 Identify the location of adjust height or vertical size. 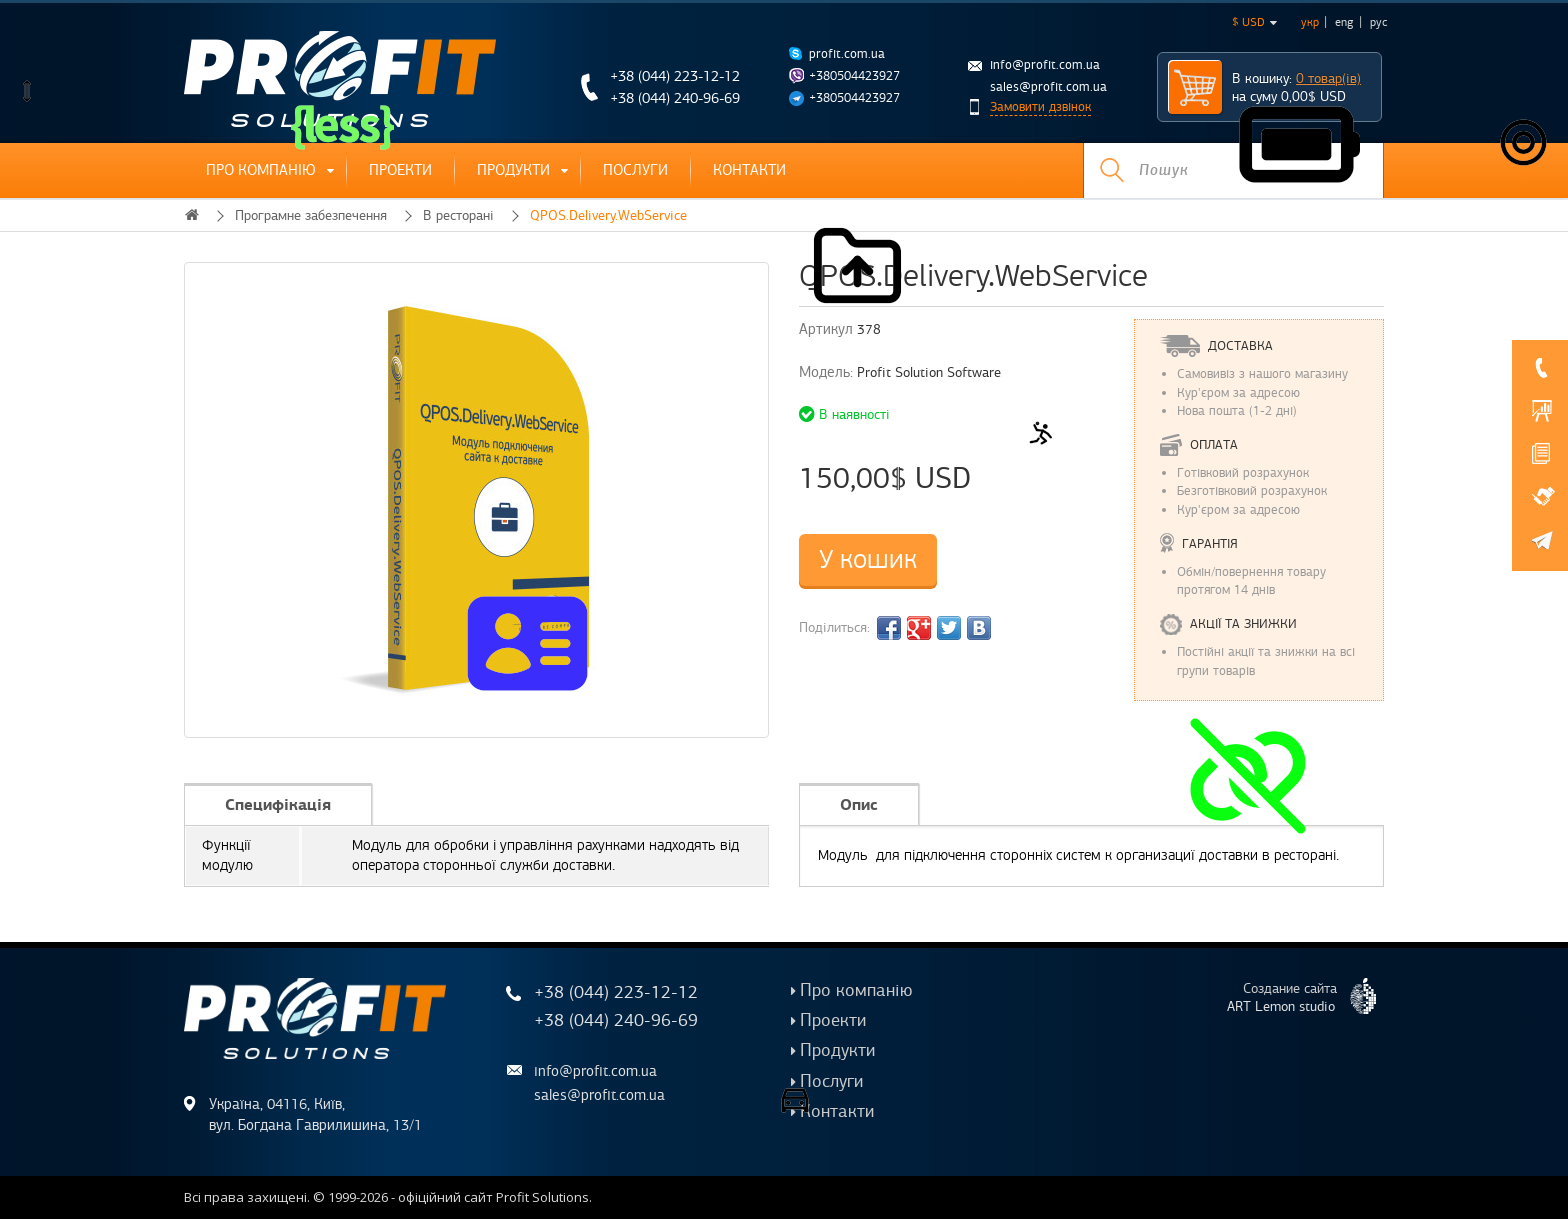
(27, 91).